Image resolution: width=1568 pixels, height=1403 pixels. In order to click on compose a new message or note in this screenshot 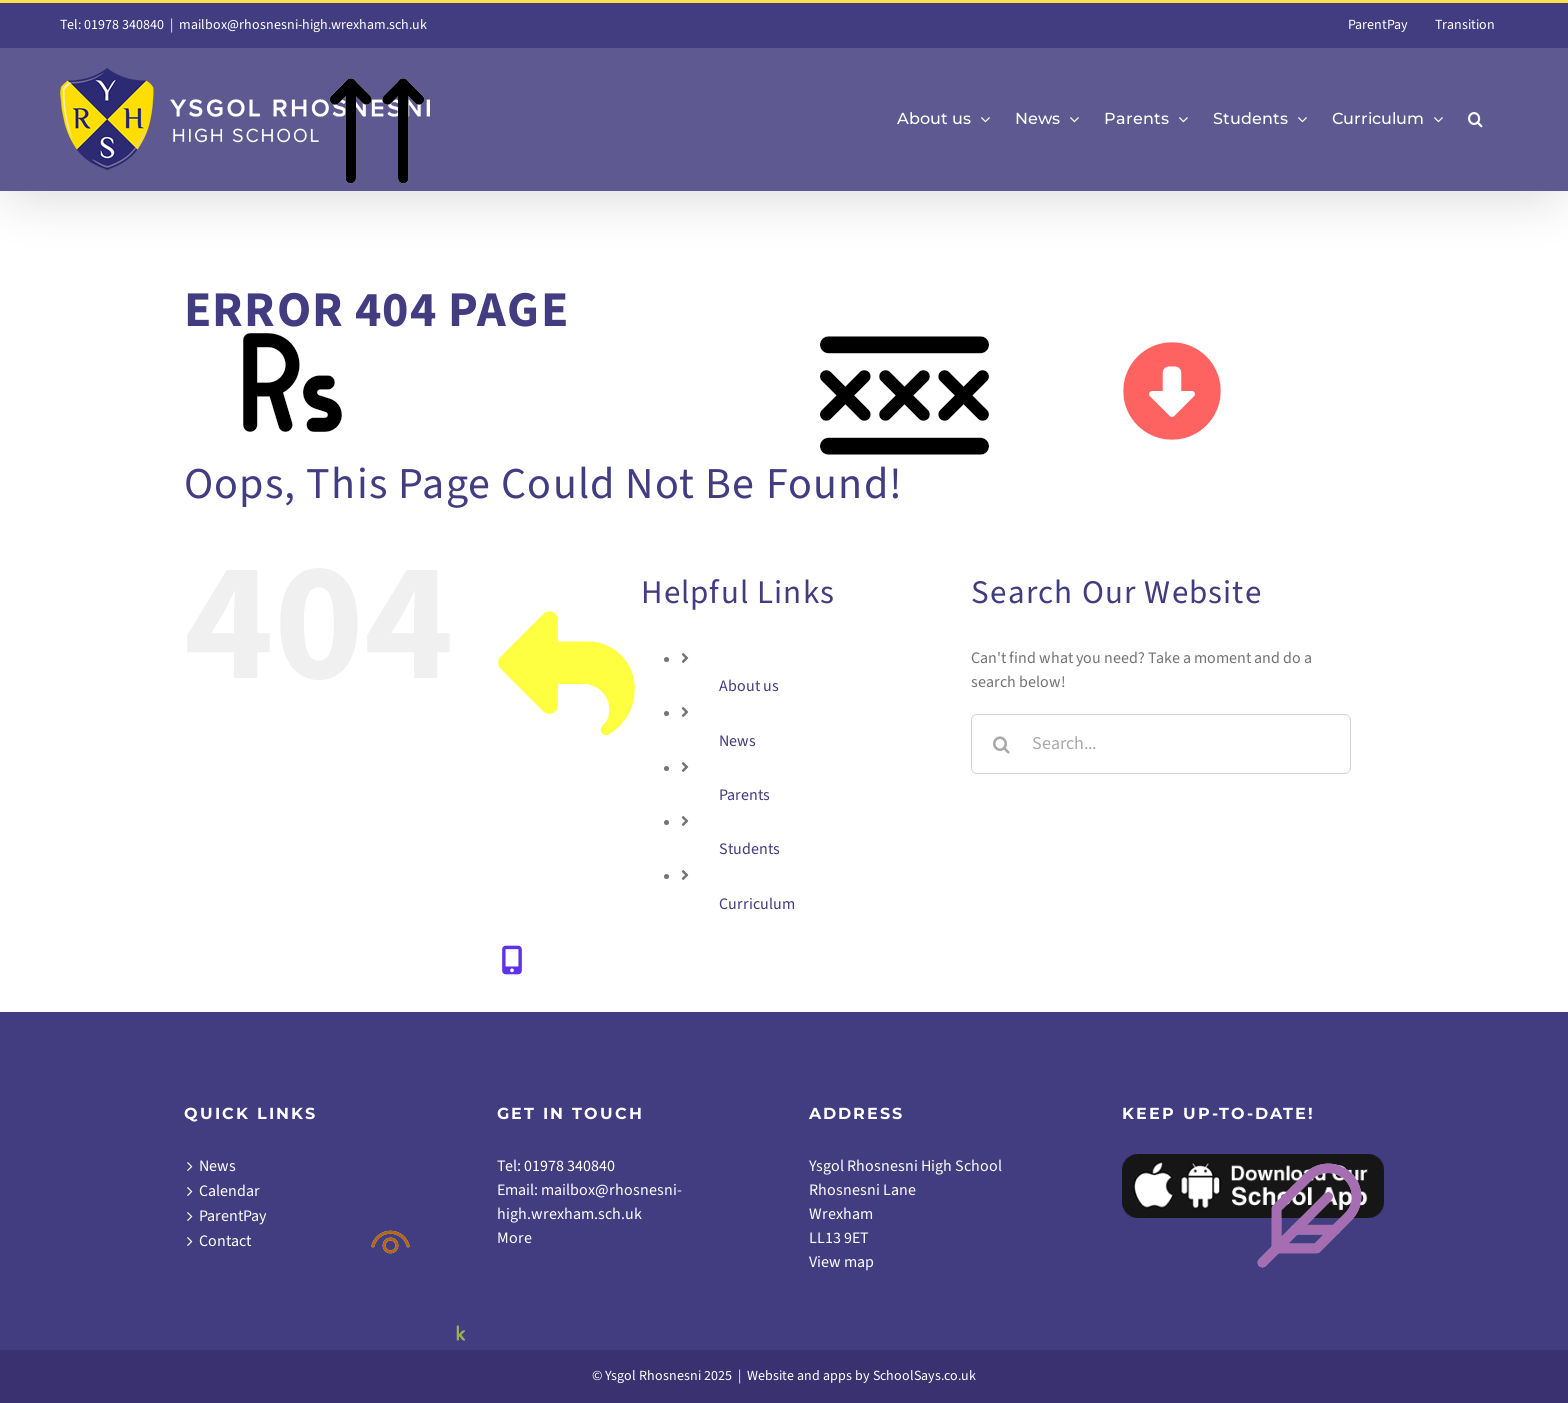, I will do `click(1309, 1215)`.